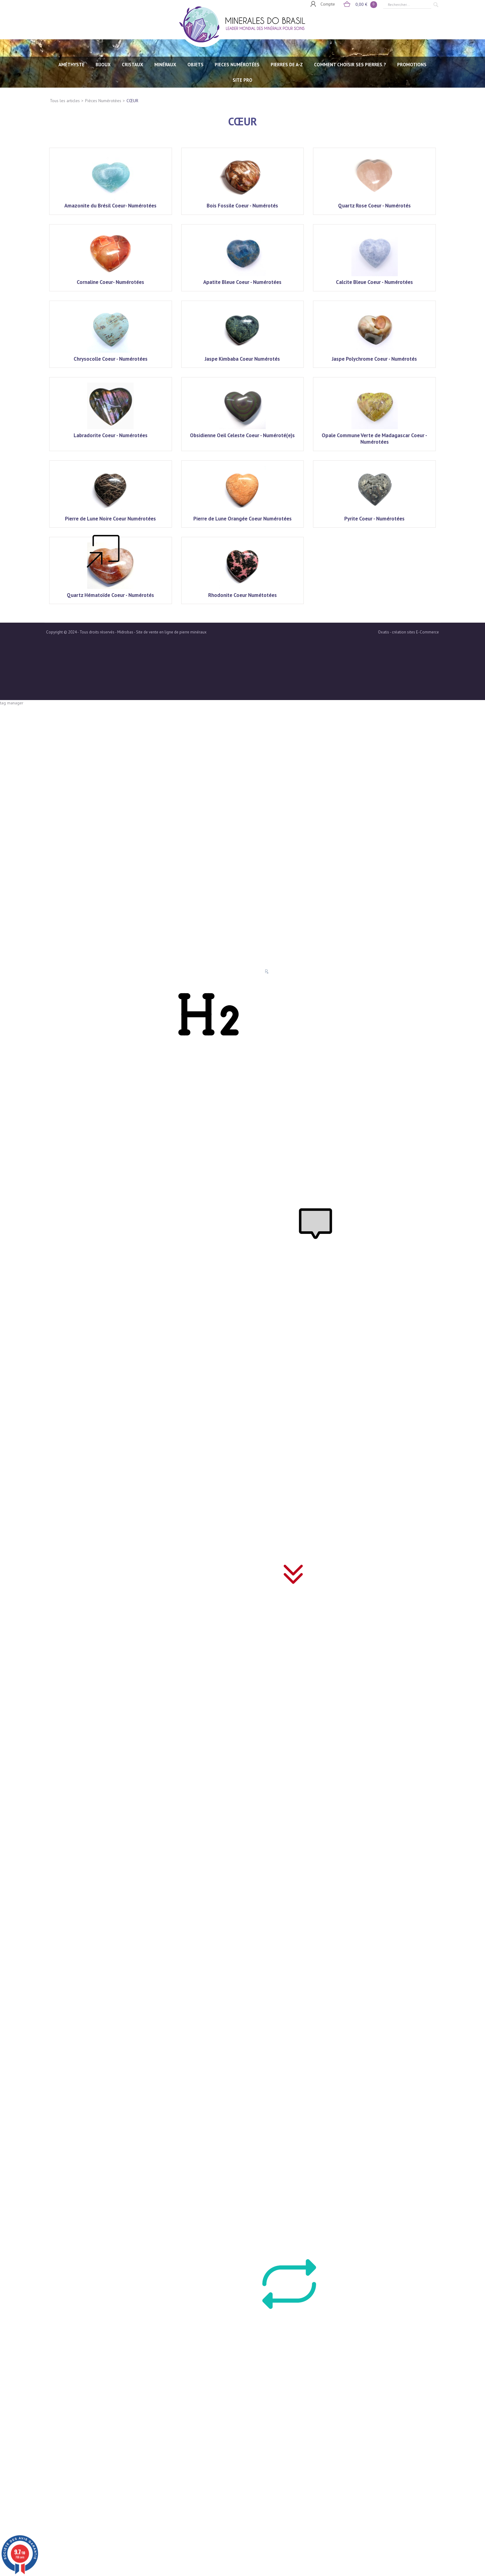 The image size is (485, 2576). I want to click on open chat or messaging, so click(315, 1222).